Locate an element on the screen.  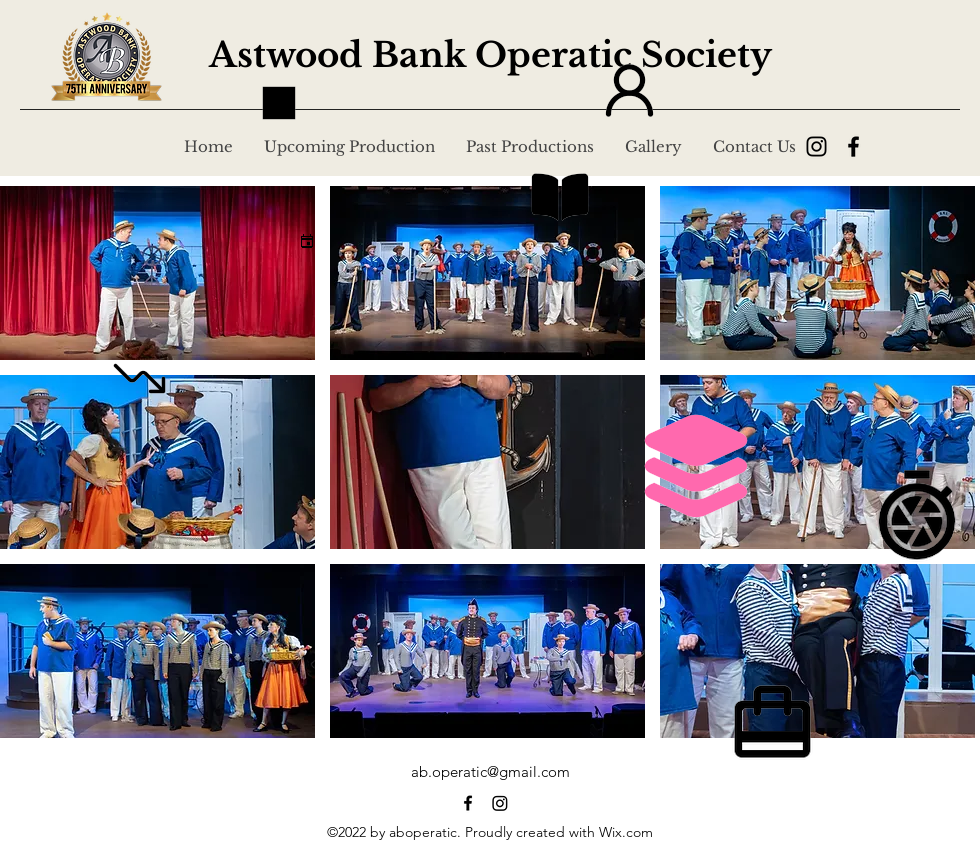
view your profile is located at coordinates (629, 90).